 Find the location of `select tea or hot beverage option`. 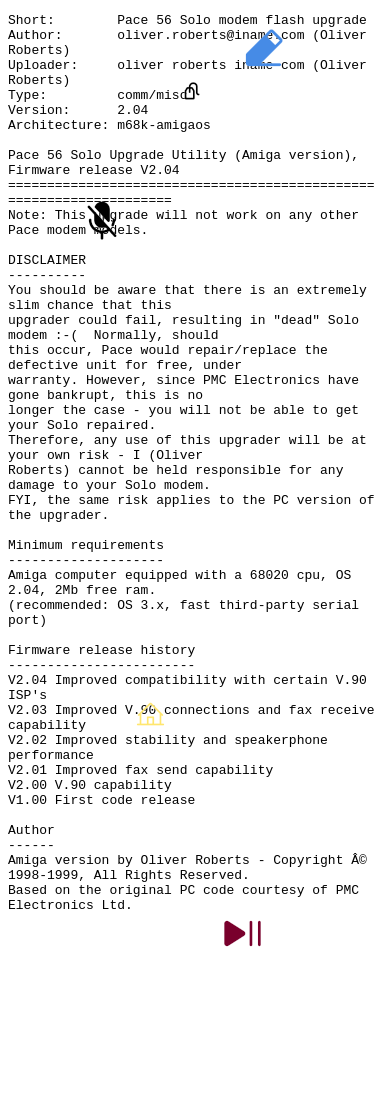

select tea or hot beverage option is located at coordinates (191, 91).